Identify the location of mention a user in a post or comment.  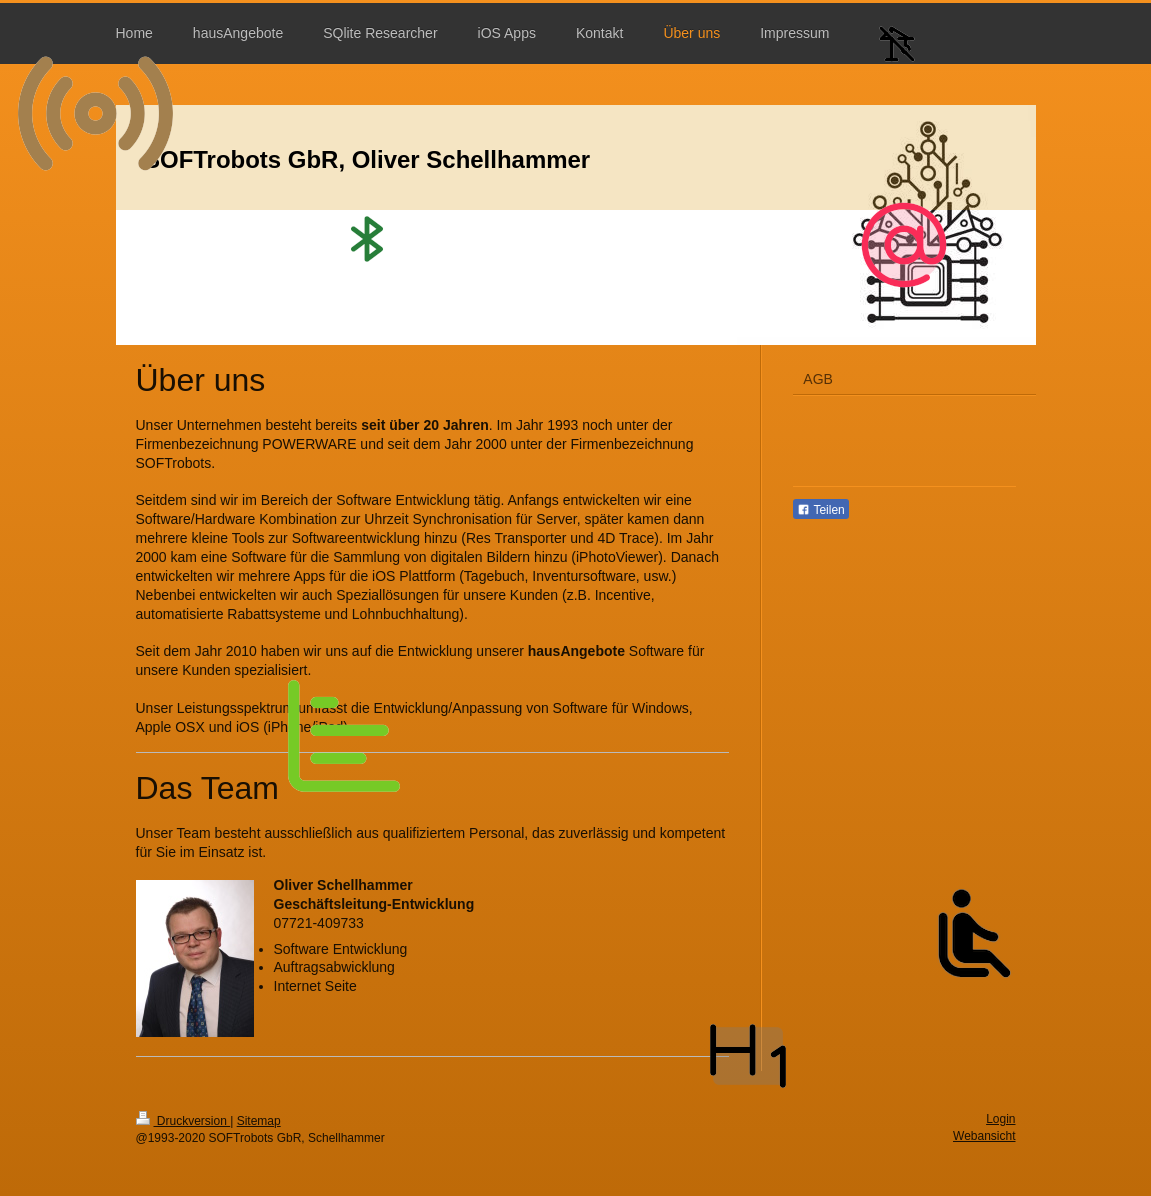
(904, 245).